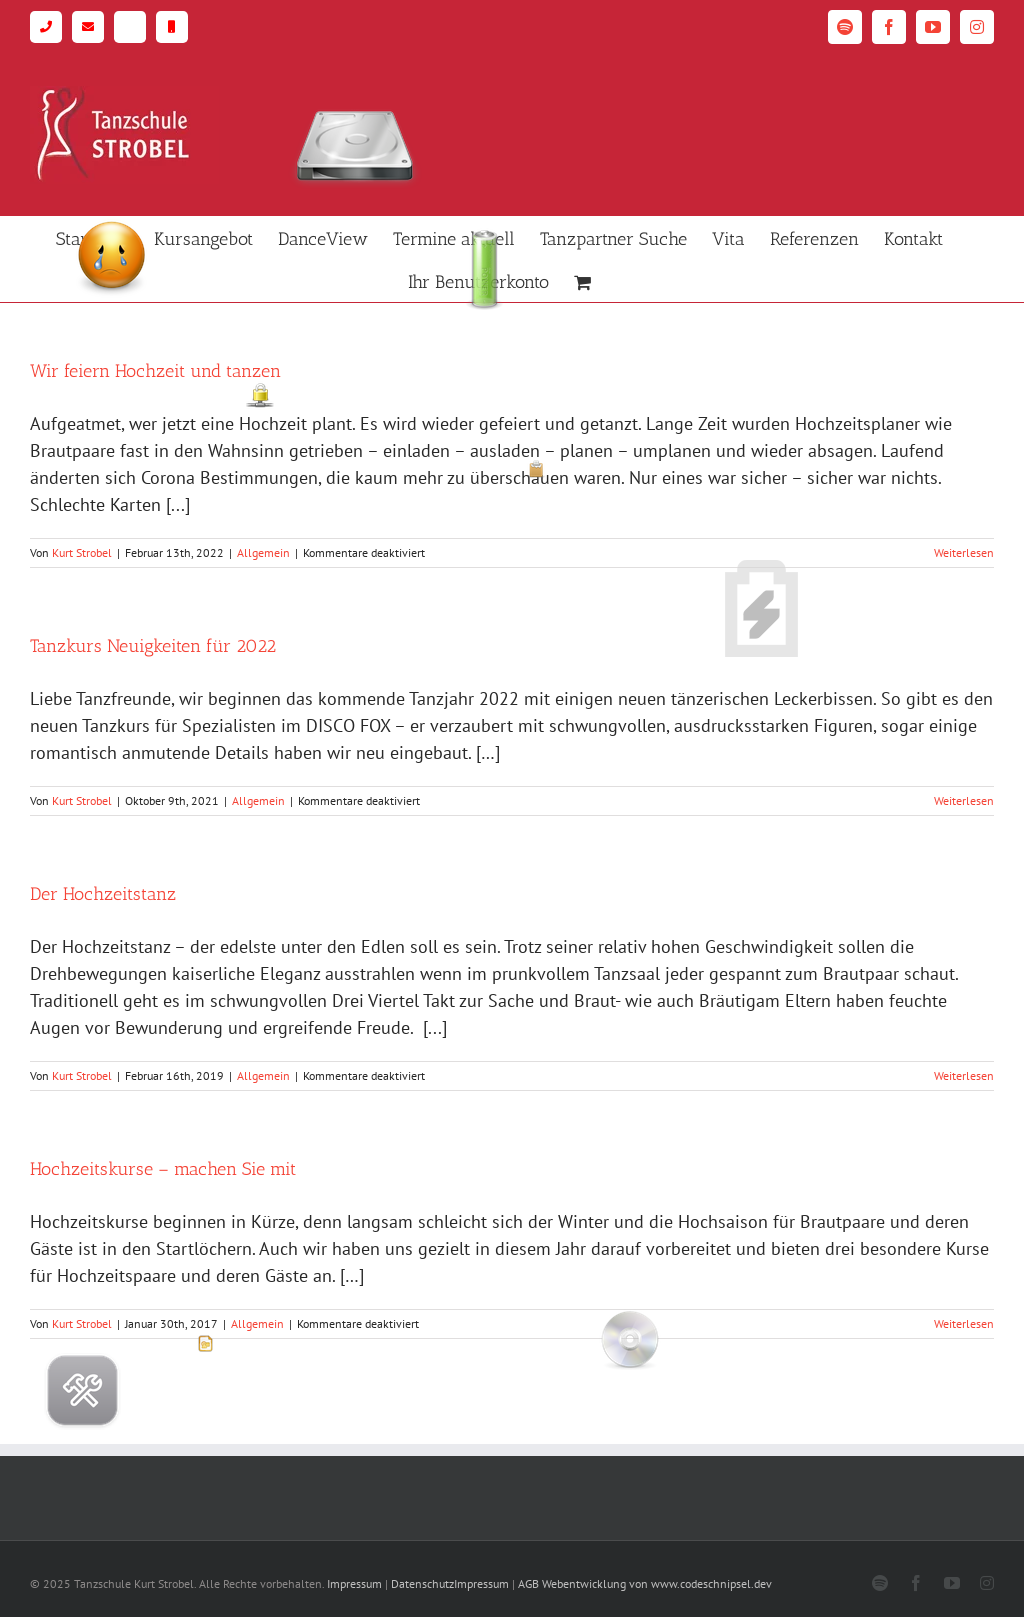 Image resolution: width=1024 pixels, height=1617 pixels. What do you see at coordinates (82, 1391) in the screenshot?
I see `access advanced settings or preferences` at bounding box center [82, 1391].